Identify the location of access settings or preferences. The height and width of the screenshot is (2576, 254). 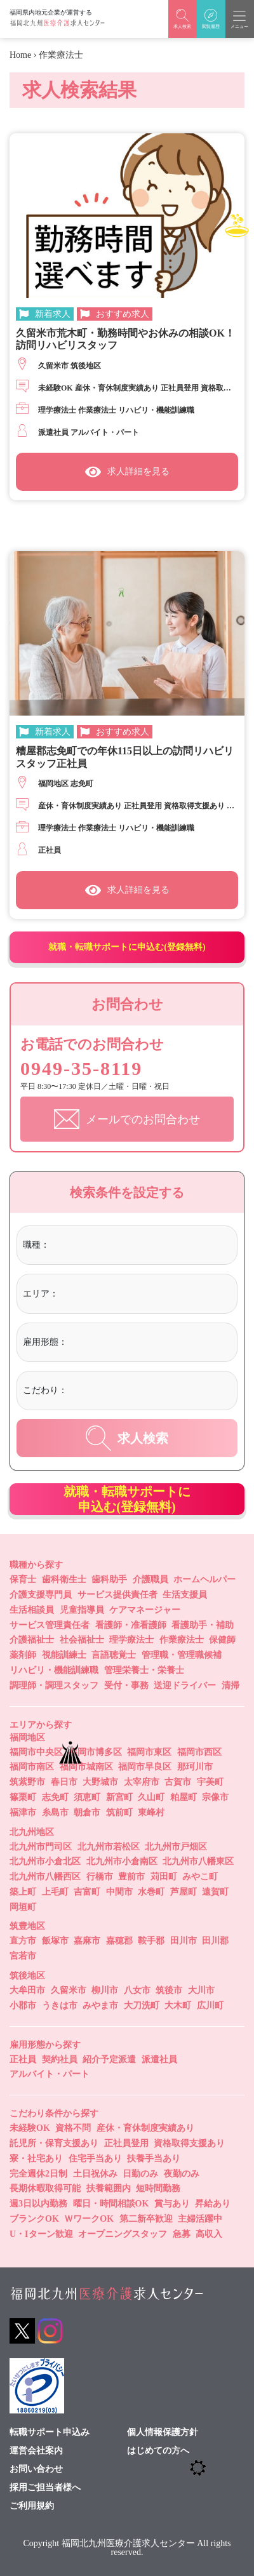
(197, 2467).